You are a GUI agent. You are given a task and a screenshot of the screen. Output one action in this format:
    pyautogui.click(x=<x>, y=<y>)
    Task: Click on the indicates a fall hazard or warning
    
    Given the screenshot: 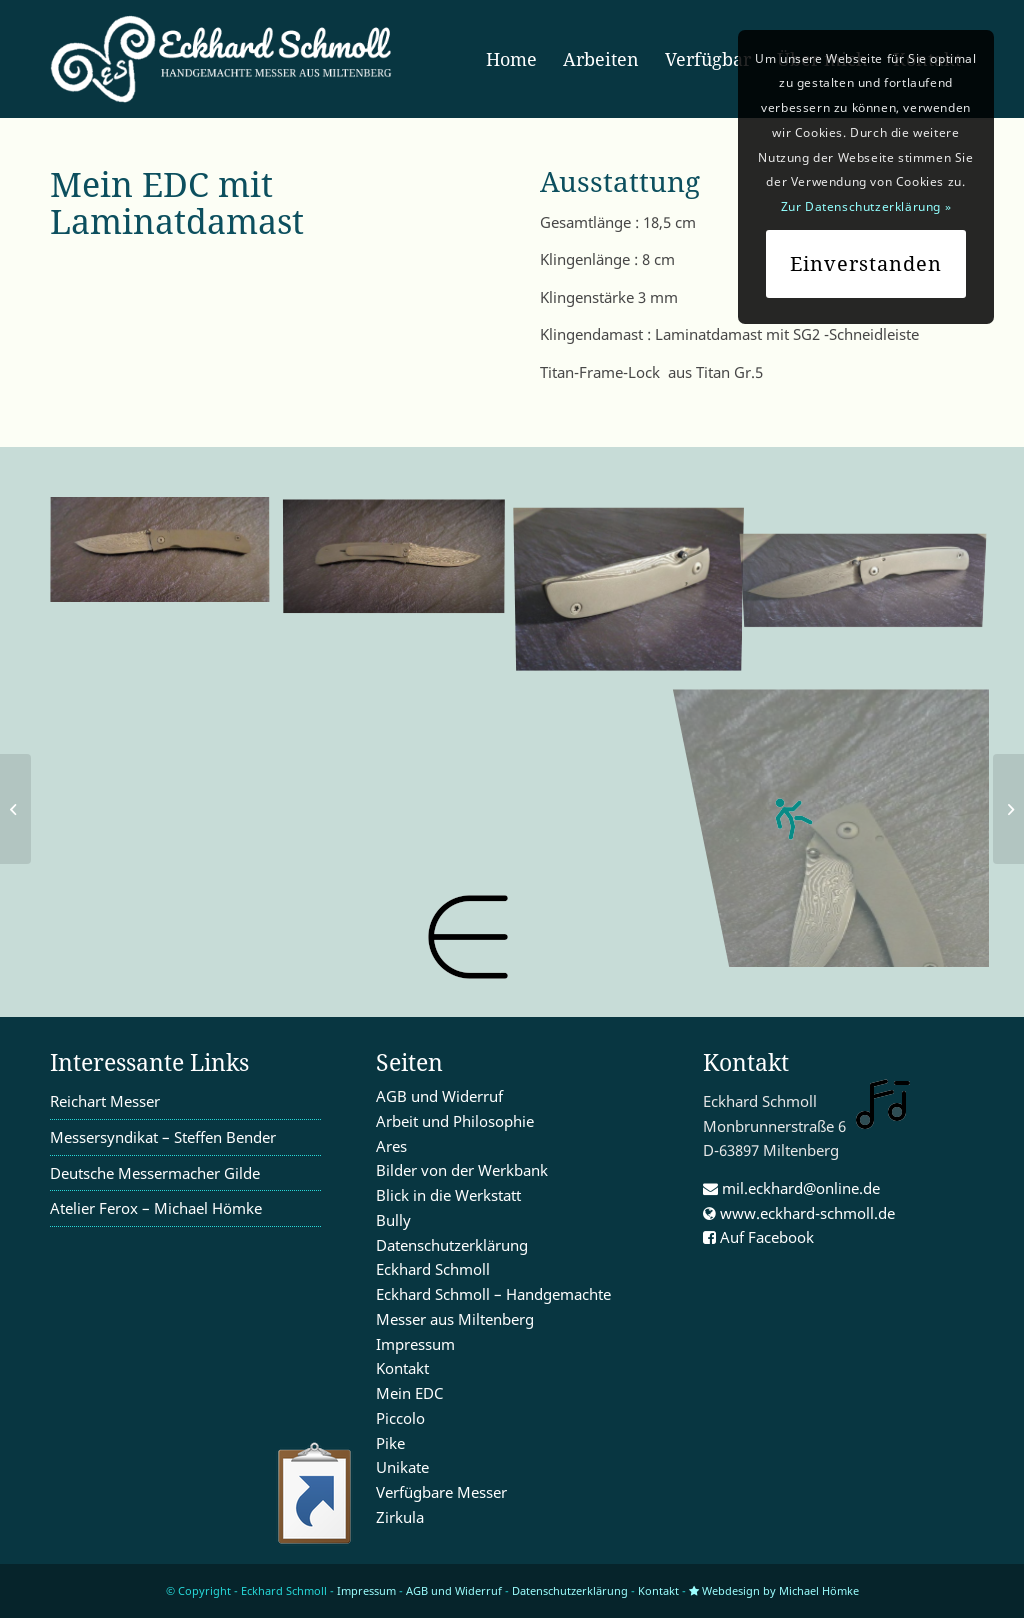 What is the action you would take?
    pyautogui.click(x=793, y=818)
    